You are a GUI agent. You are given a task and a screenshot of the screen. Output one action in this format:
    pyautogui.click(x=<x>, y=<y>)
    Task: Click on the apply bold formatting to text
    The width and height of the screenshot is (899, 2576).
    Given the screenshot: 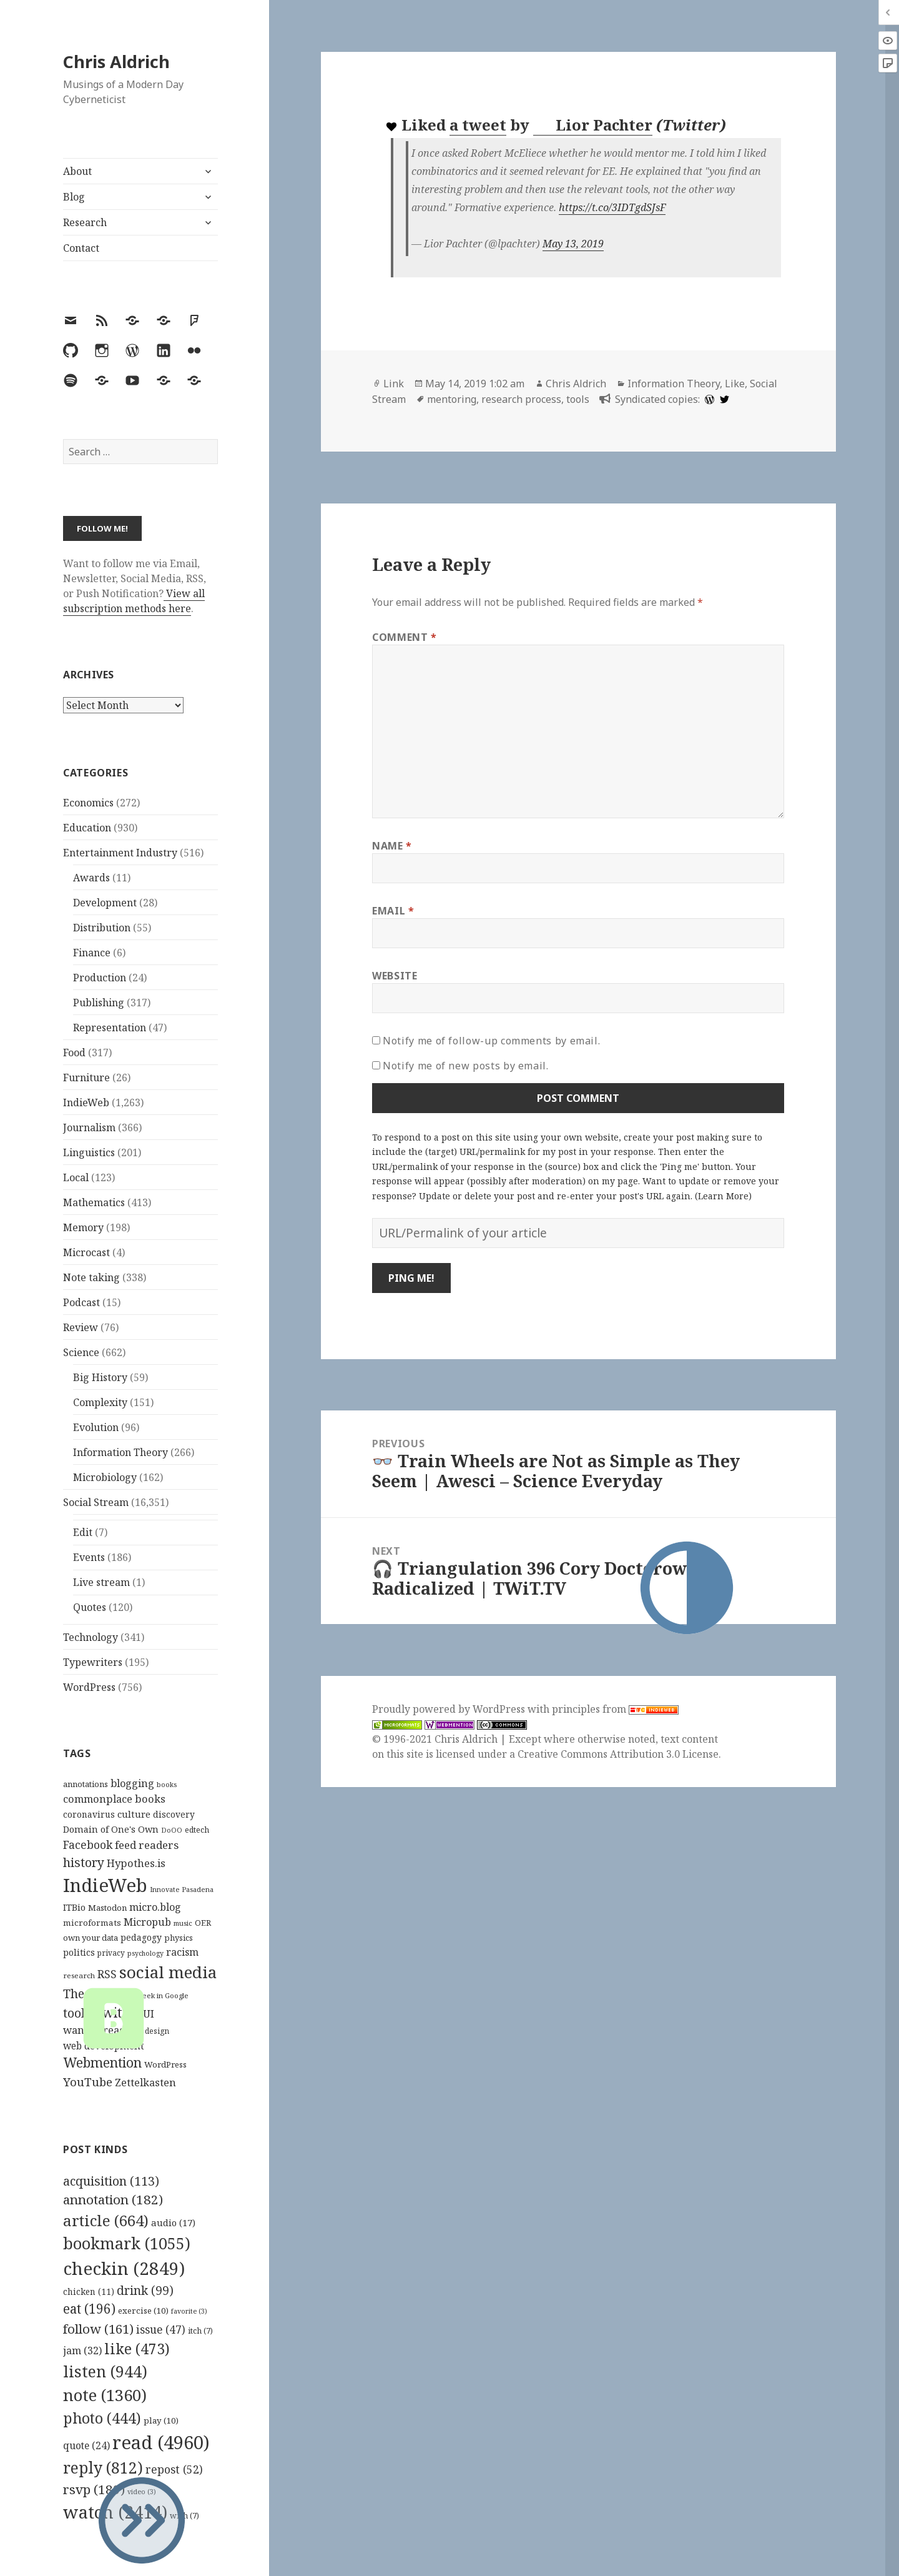 What is the action you would take?
    pyautogui.click(x=114, y=2018)
    